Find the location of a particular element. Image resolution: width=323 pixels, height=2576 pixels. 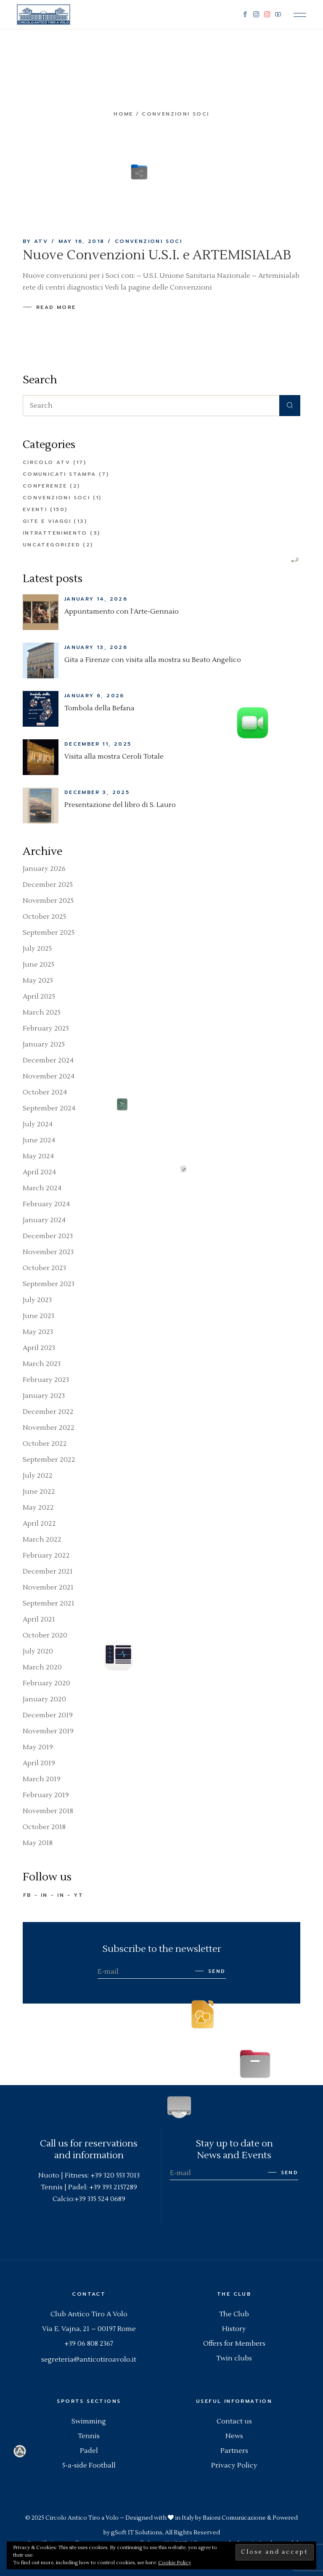

reply to all recipients of an email is located at coordinates (294, 559).